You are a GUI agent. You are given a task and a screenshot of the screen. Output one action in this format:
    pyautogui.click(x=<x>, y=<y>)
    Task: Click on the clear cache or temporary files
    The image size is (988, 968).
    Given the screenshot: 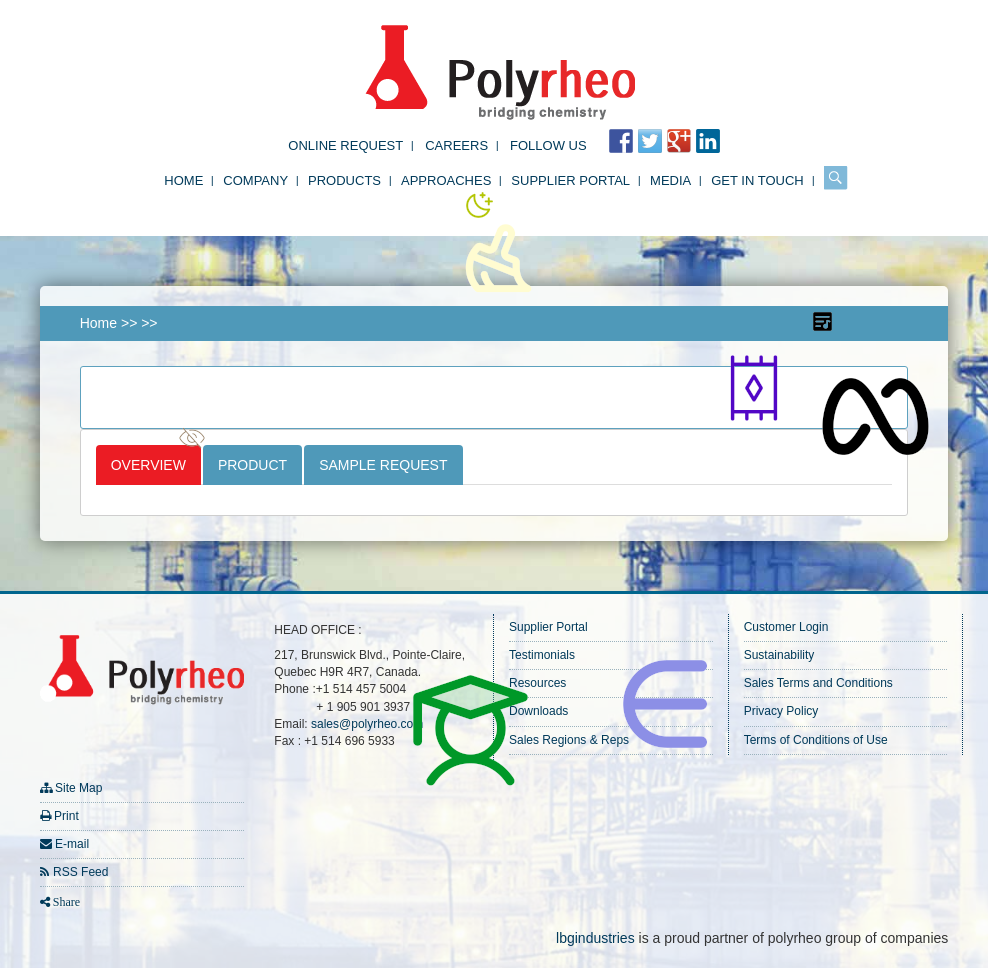 What is the action you would take?
    pyautogui.click(x=497, y=260)
    